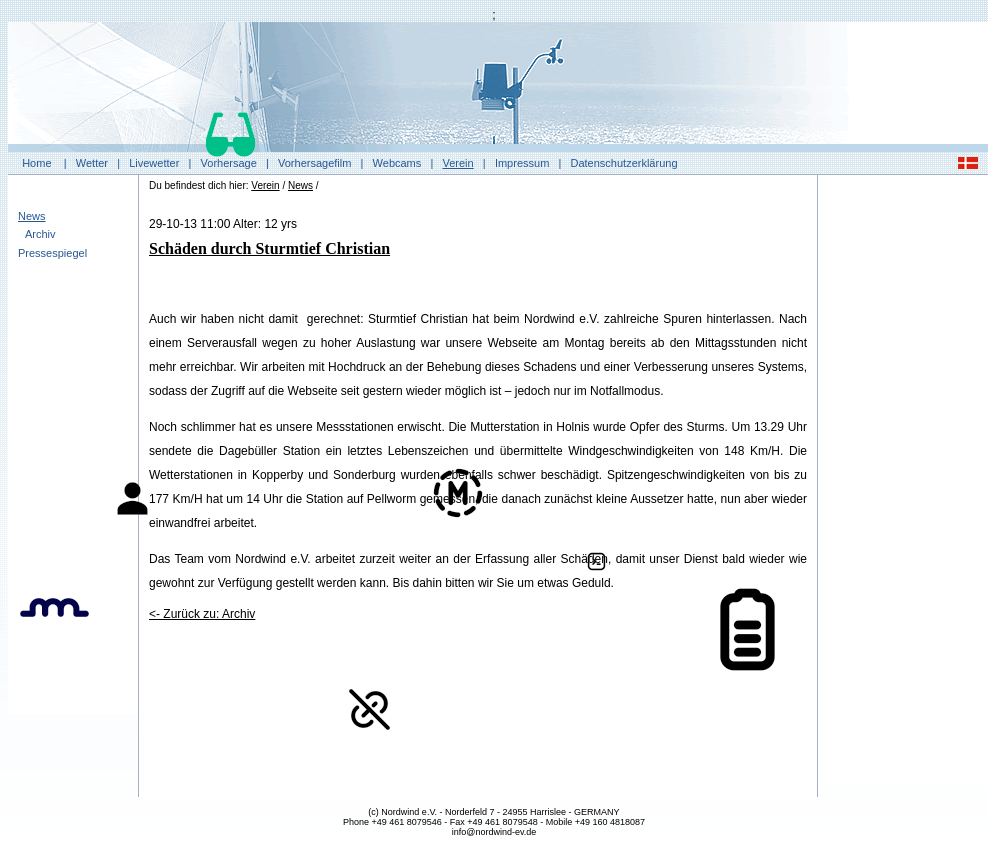 The image size is (988, 855). What do you see at coordinates (747, 629) in the screenshot?
I see `battery level indicator showing medium charge` at bounding box center [747, 629].